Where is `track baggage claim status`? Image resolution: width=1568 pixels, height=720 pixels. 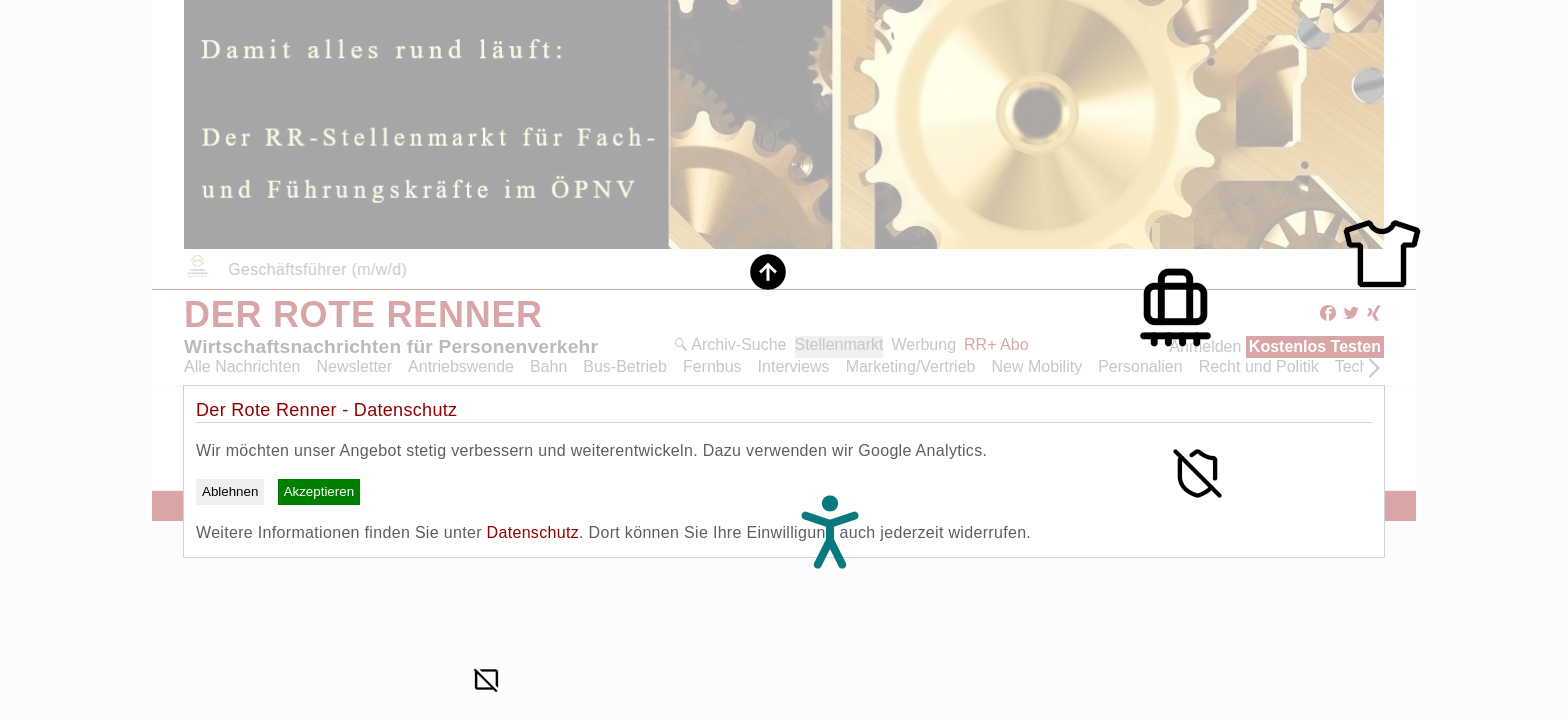 track baggage claim status is located at coordinates (1175, 307).